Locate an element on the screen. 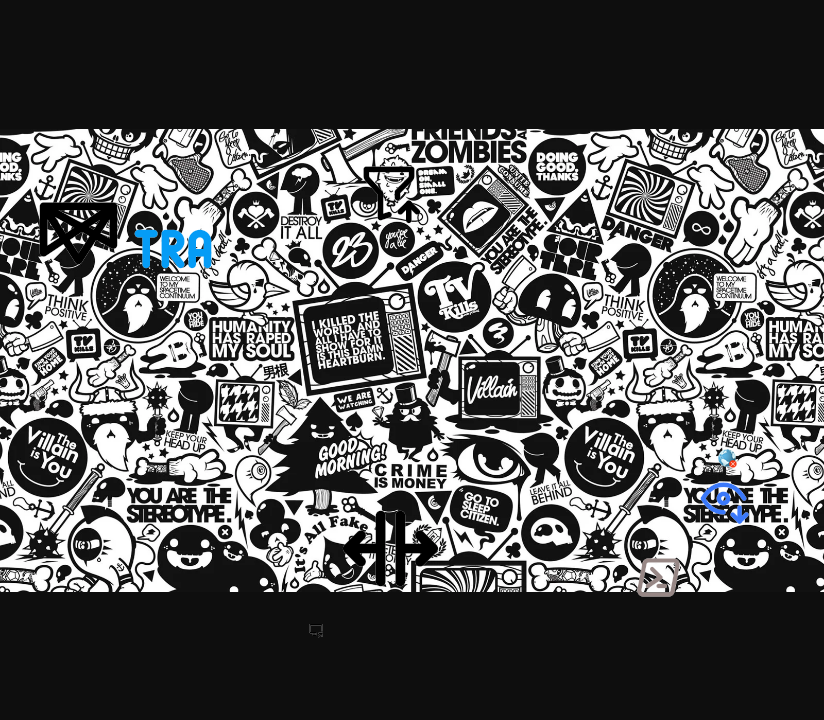 This screenshot has width=824, height=720. share your screen with others is located at coordinates (316, 630).